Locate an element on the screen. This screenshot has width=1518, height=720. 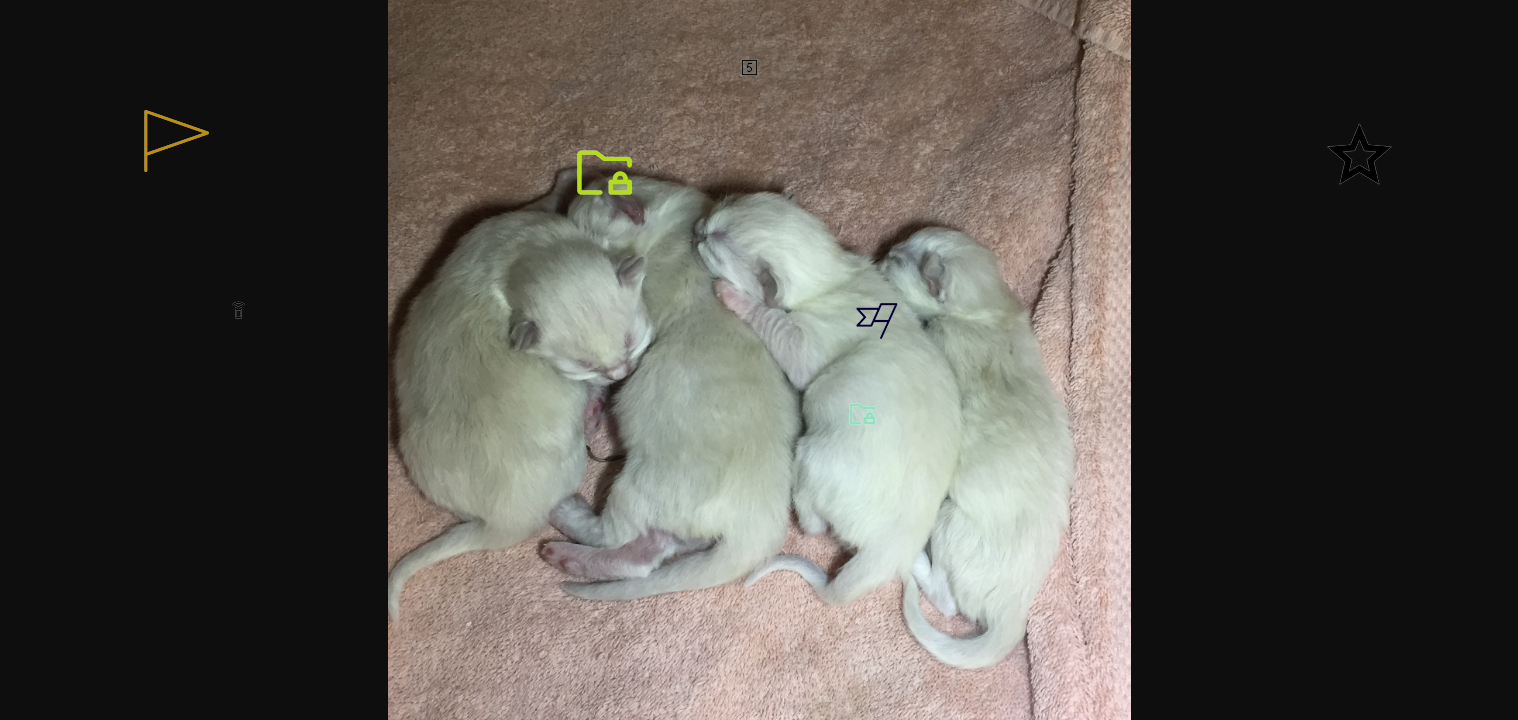
flag or mark an item for follow-up is located at coordinates (876, 319).